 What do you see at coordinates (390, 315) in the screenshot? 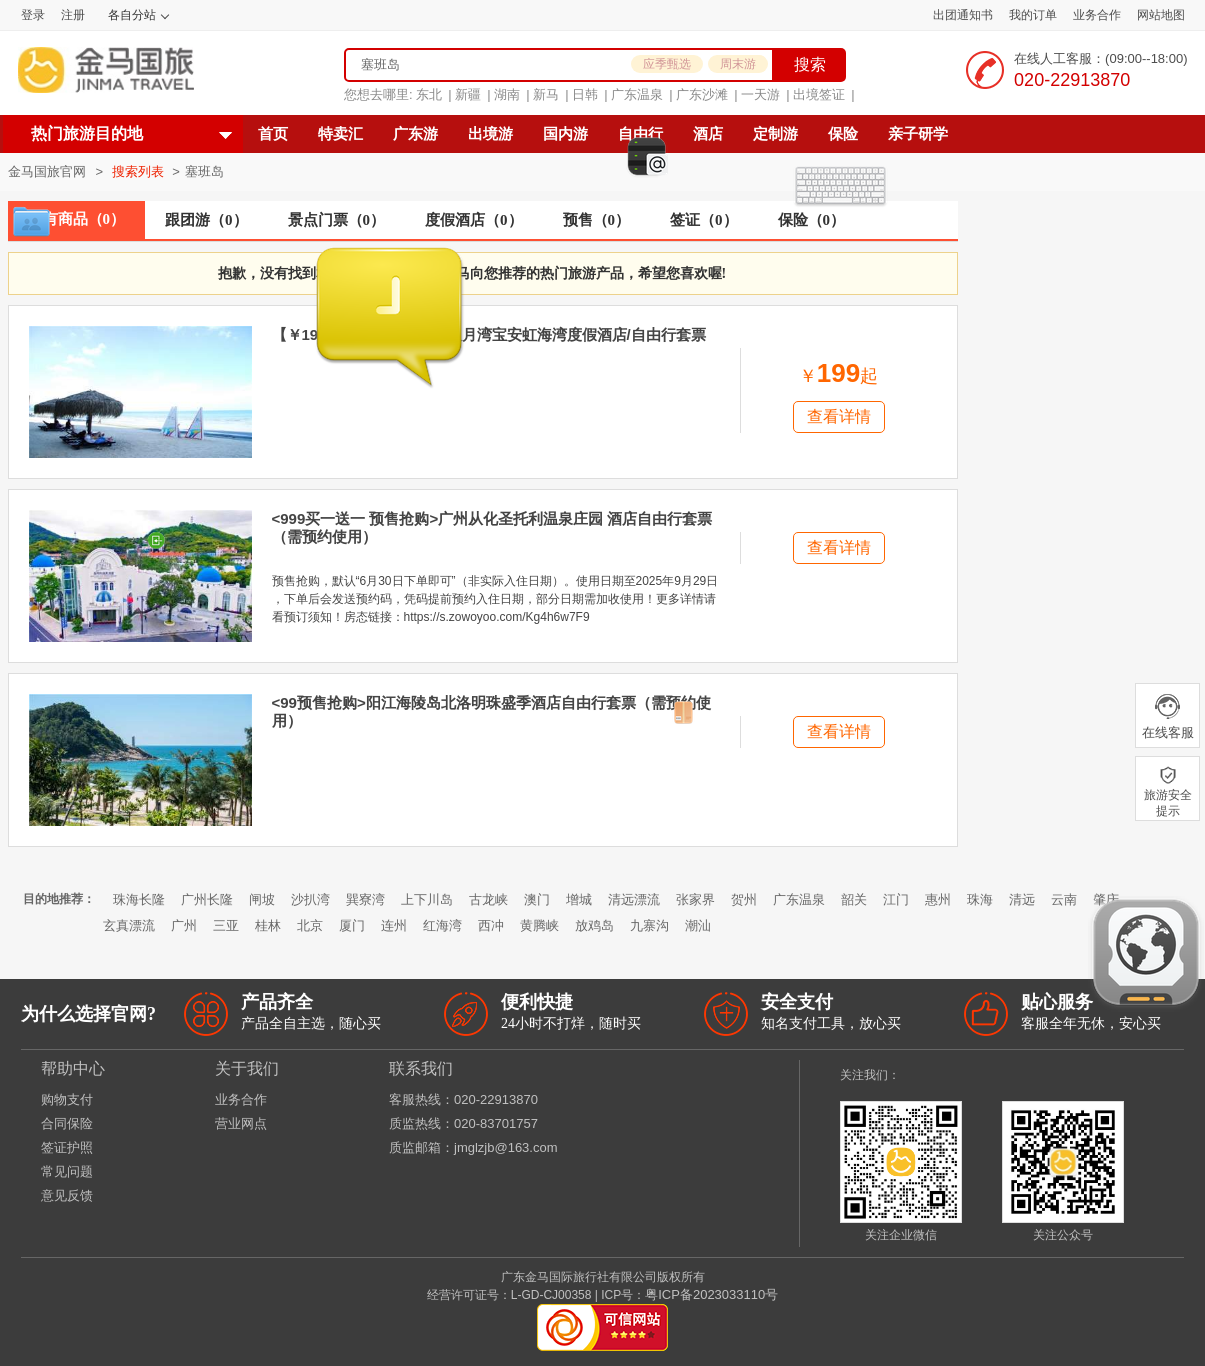
I see `user is idle or away` at bounding box center [390, 315].